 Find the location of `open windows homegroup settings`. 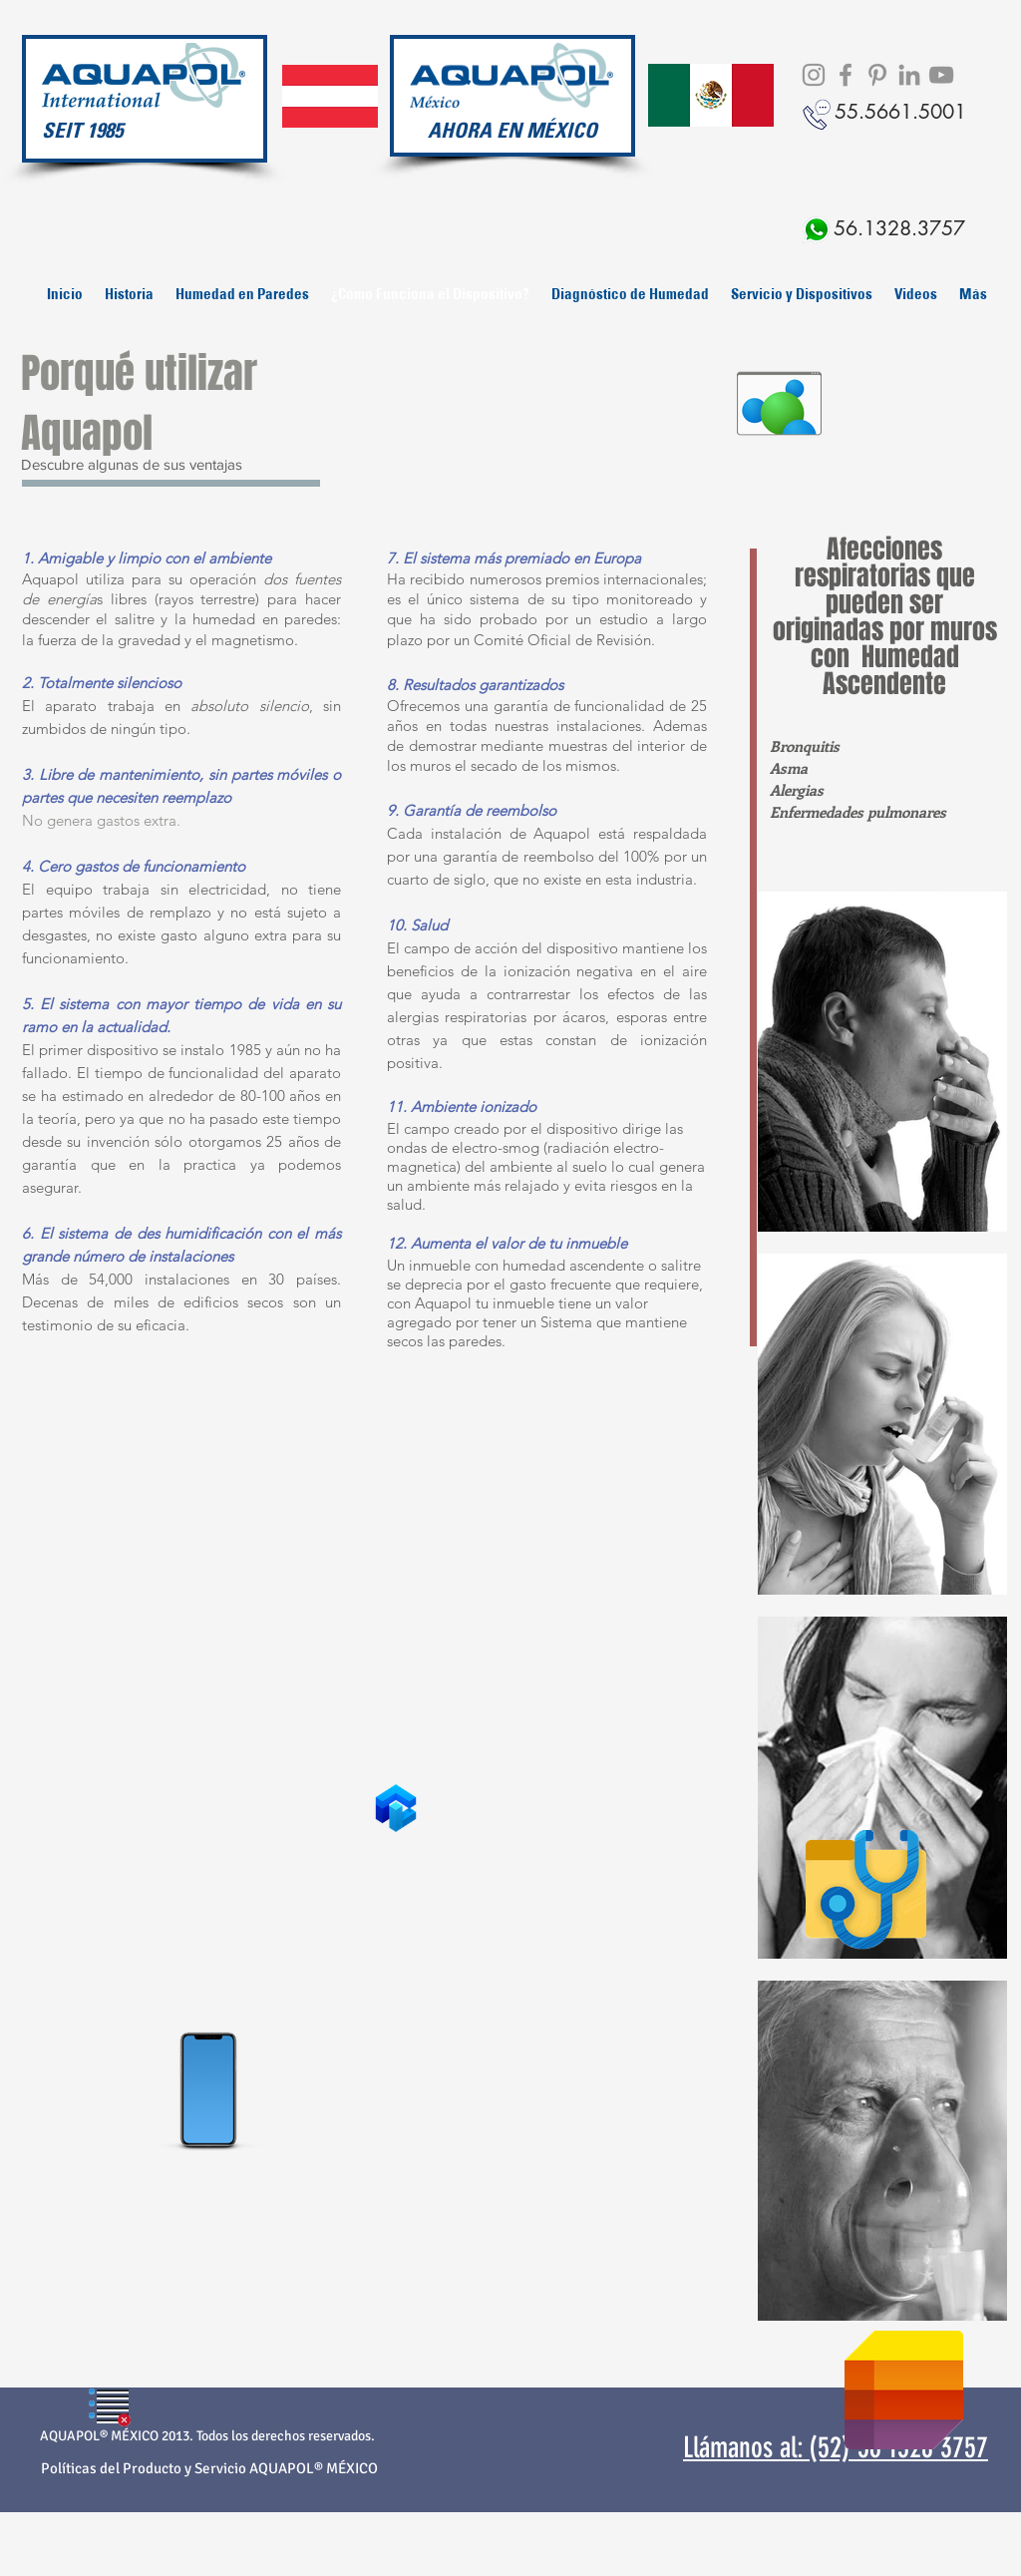

open windows homegroup settings is located at coordinates (779, 403).